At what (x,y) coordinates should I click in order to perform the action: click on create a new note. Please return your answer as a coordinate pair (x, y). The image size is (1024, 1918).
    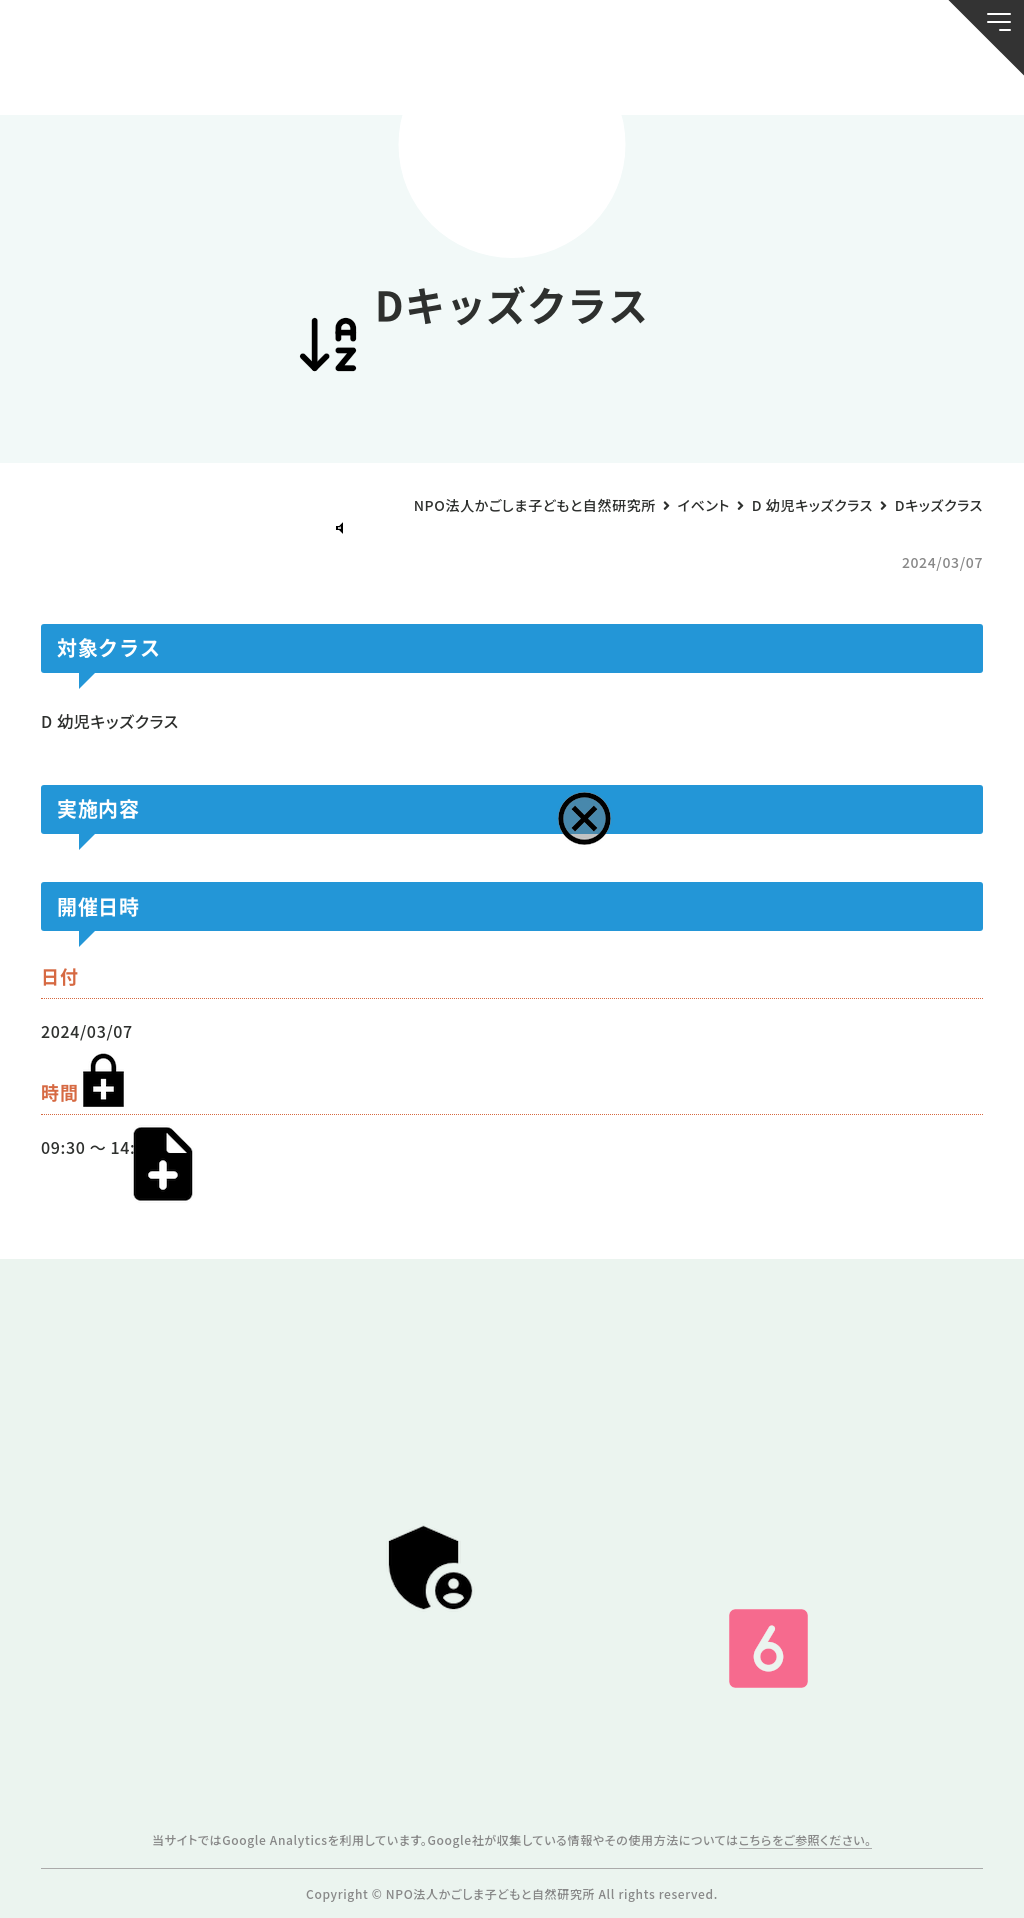
    Looking at the image, I should click on (163, 1164).